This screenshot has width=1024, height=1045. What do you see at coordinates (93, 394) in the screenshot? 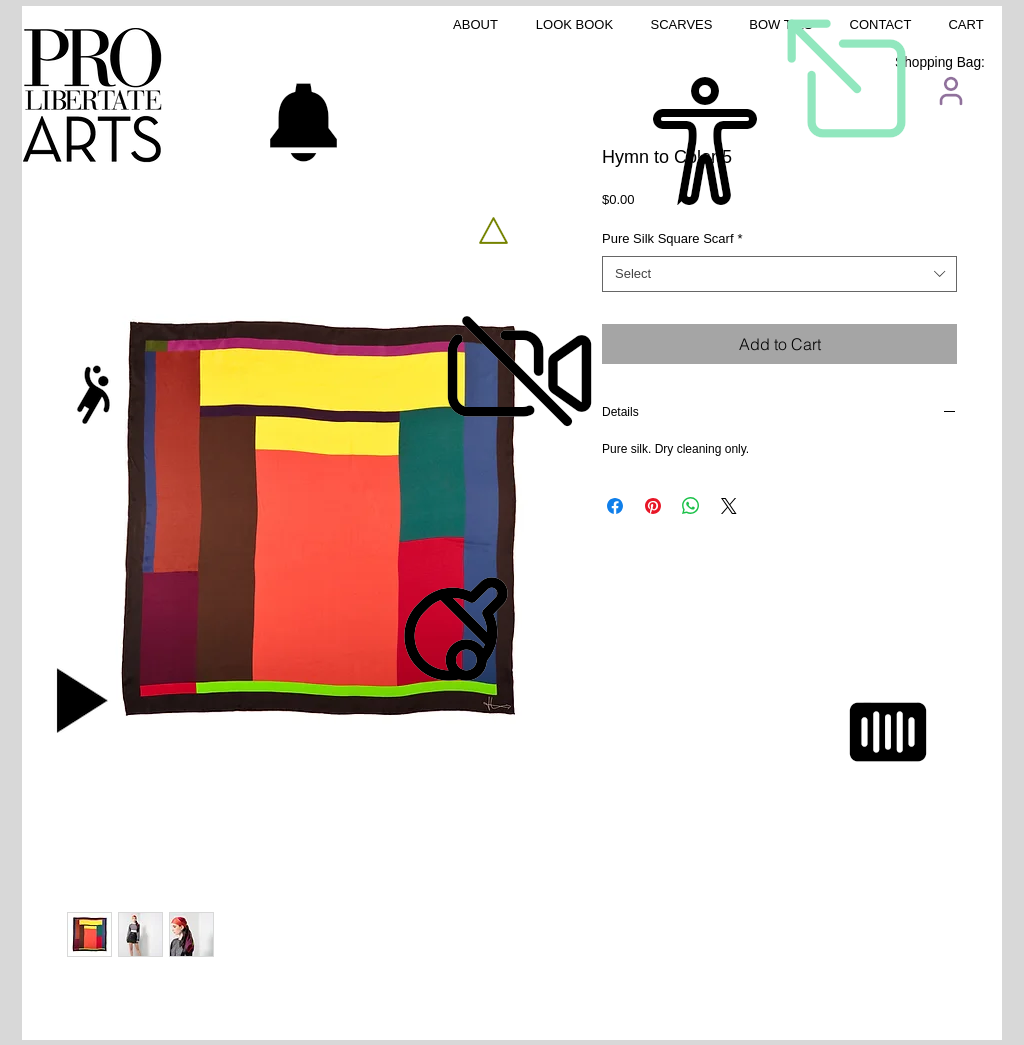
I see `access handball sports content` at bounding box center [93, 394].